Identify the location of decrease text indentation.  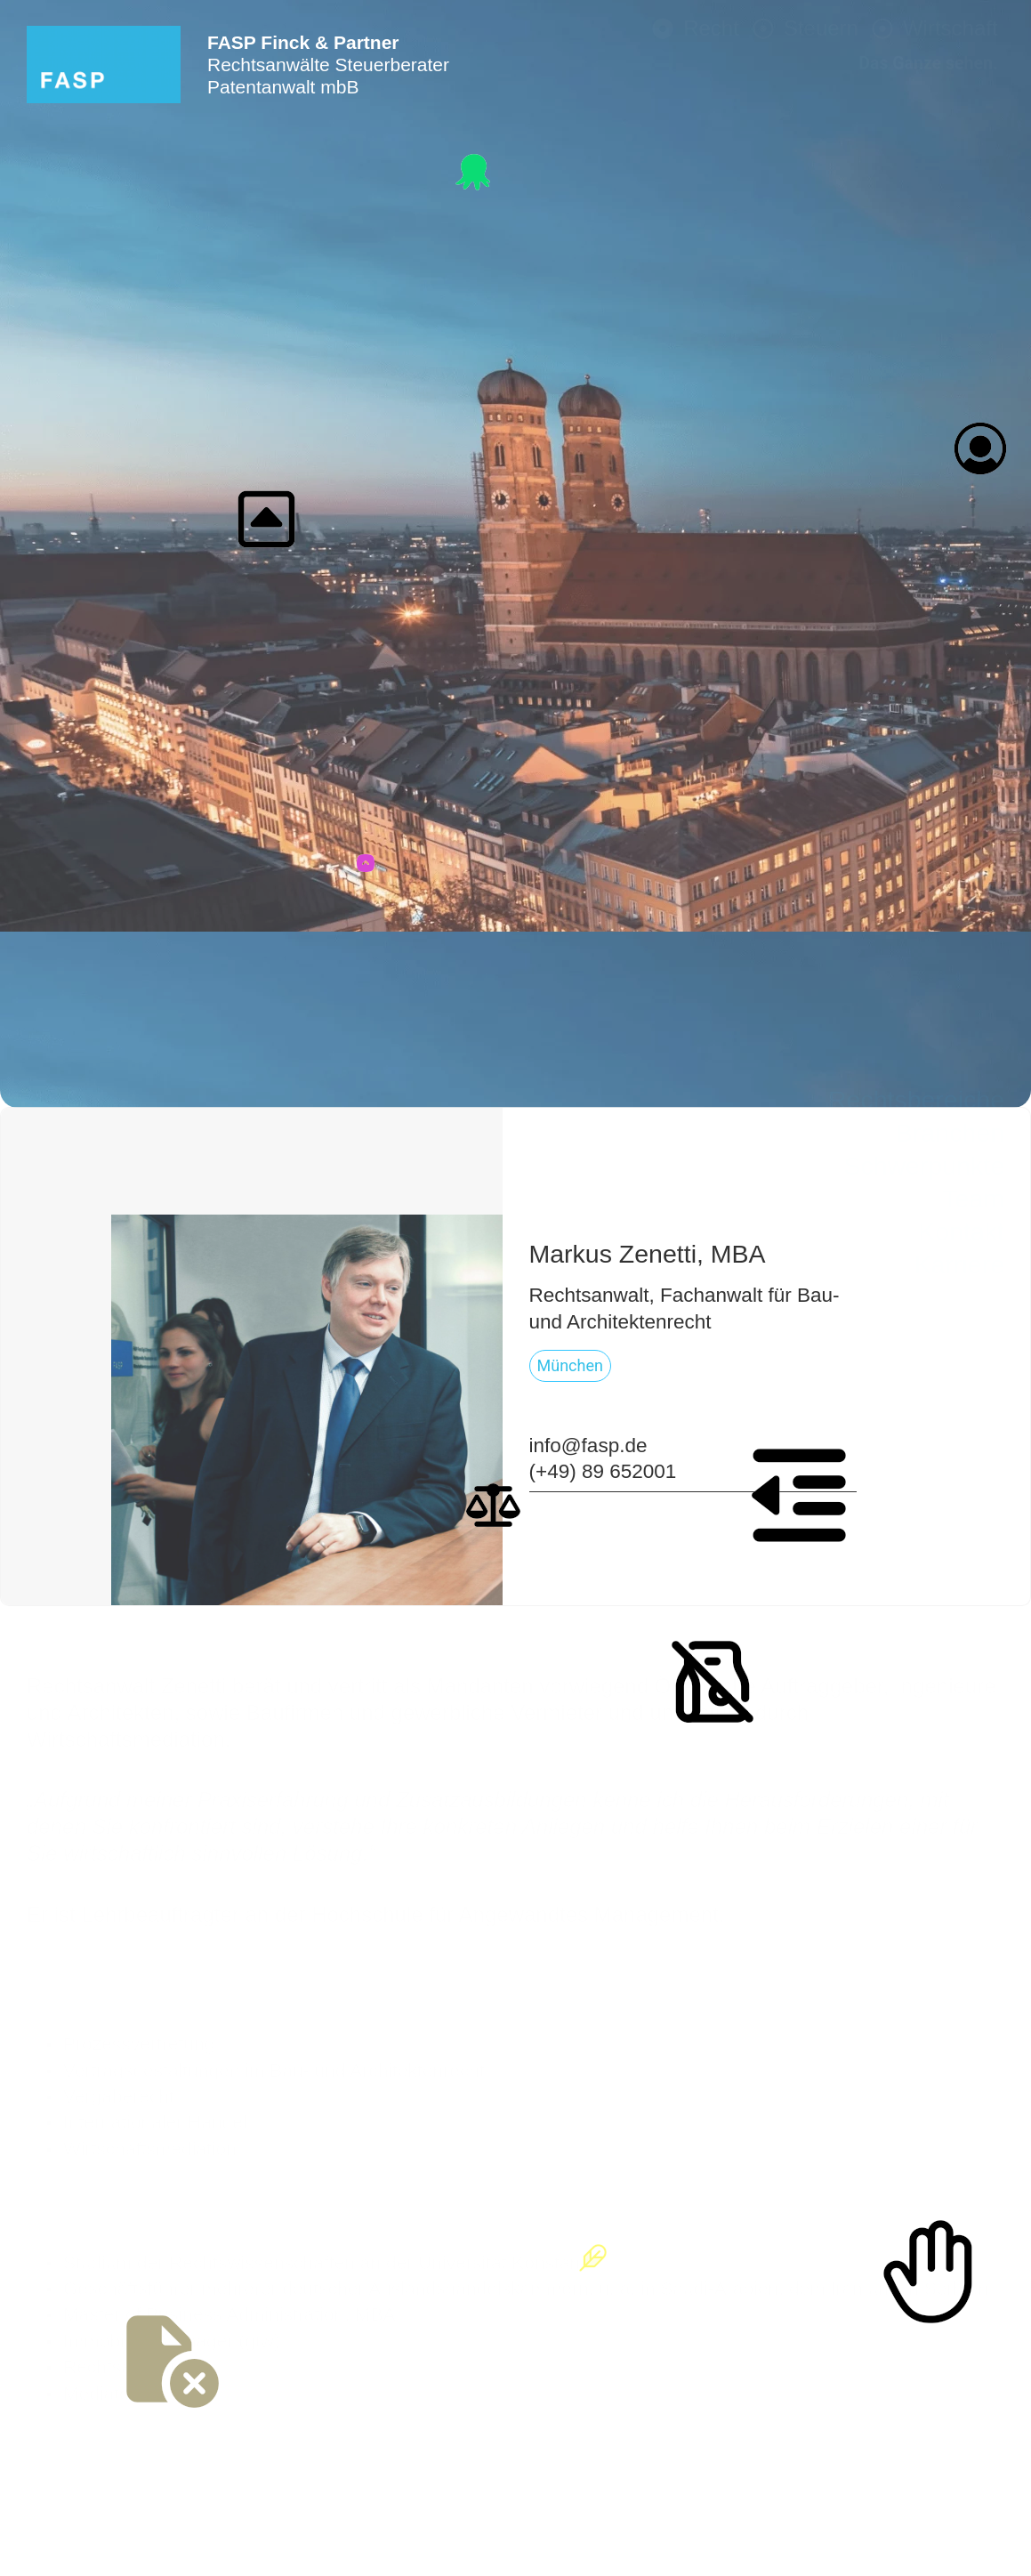
(799, 1495).